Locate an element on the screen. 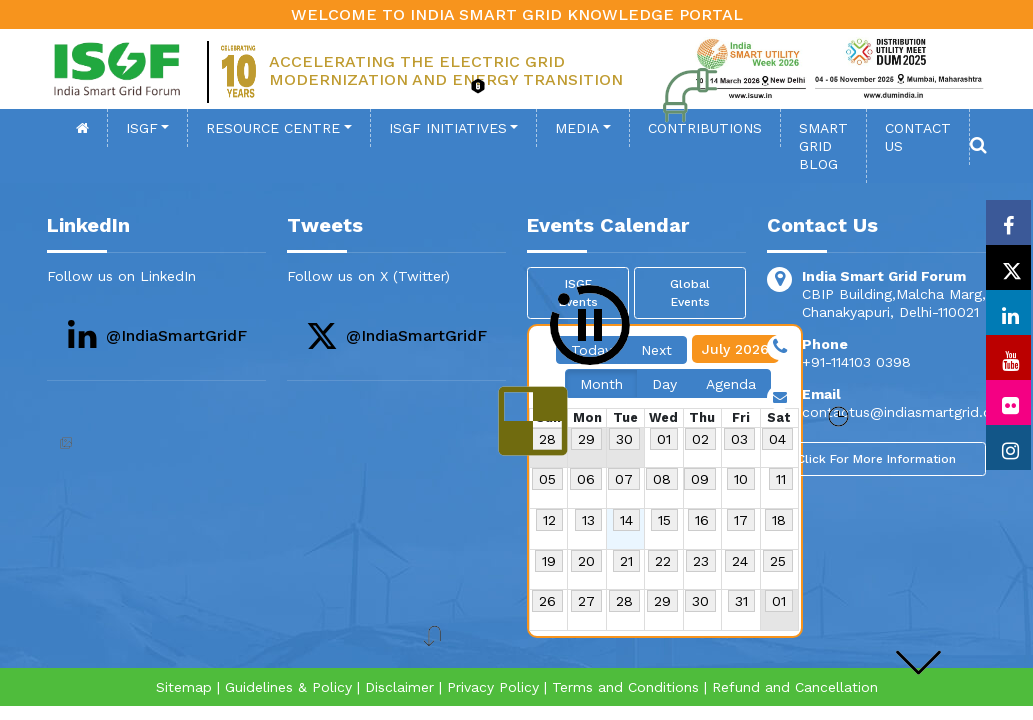  indicates step 8 in a multi-step process is located at coordinates (478, 86).